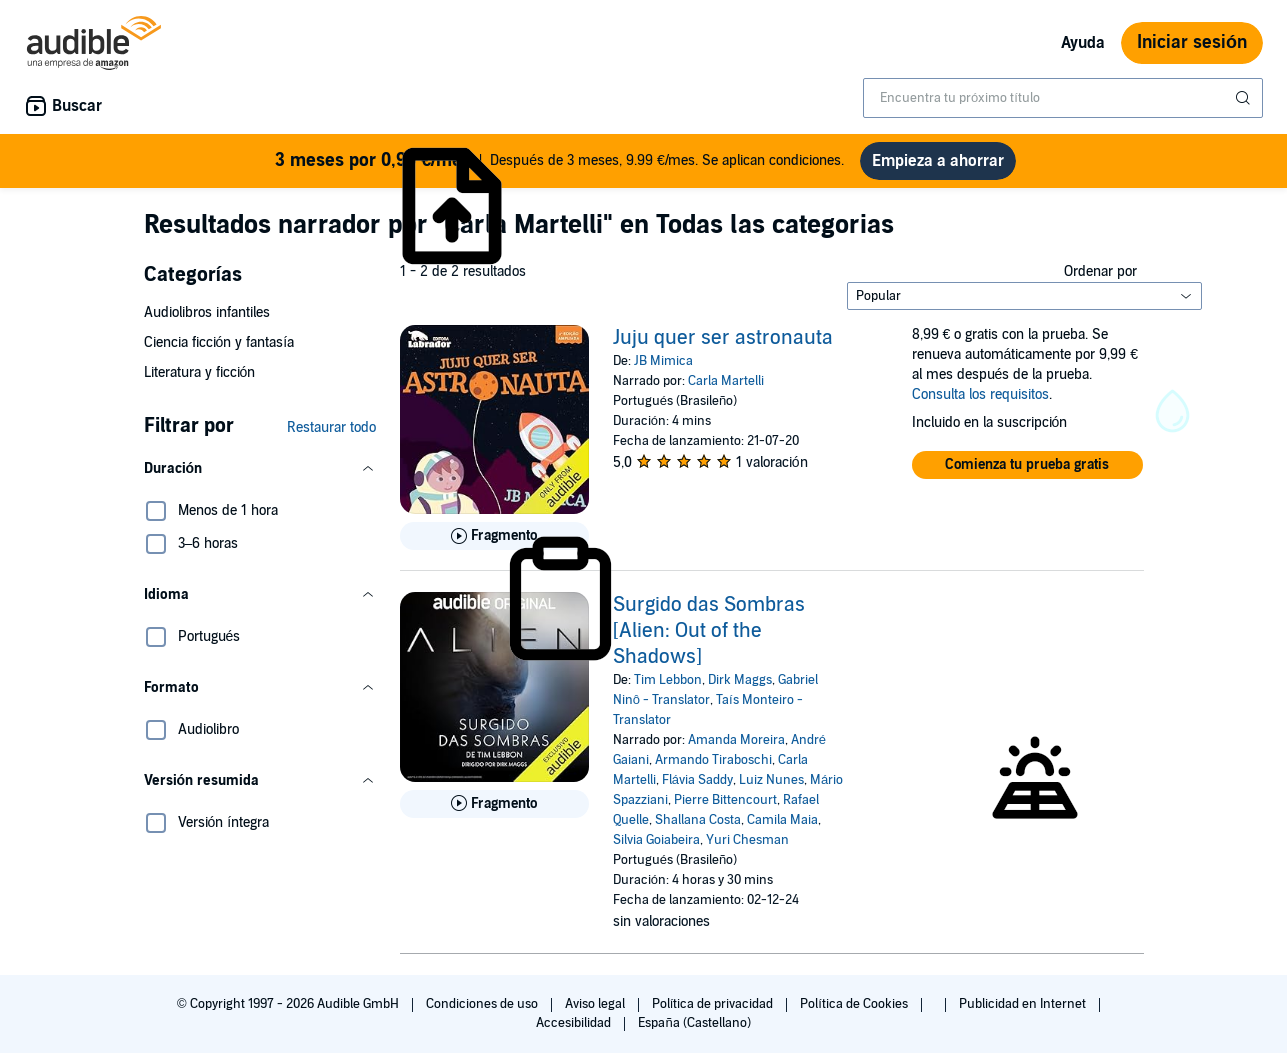 This screenshot has height=1053, width=1287. What do you see at coordinates (452, 206) in the screenshot?
I see `upload a file` at bounding box center [452, 206].